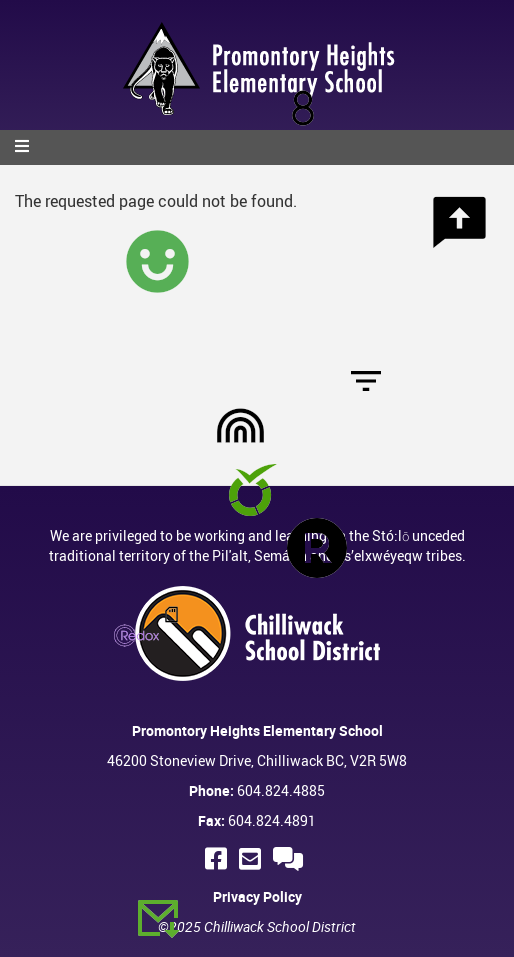 The height and width of the screenshot is (957, 514). I want to click on filter or sort list items, so click(366, 381).